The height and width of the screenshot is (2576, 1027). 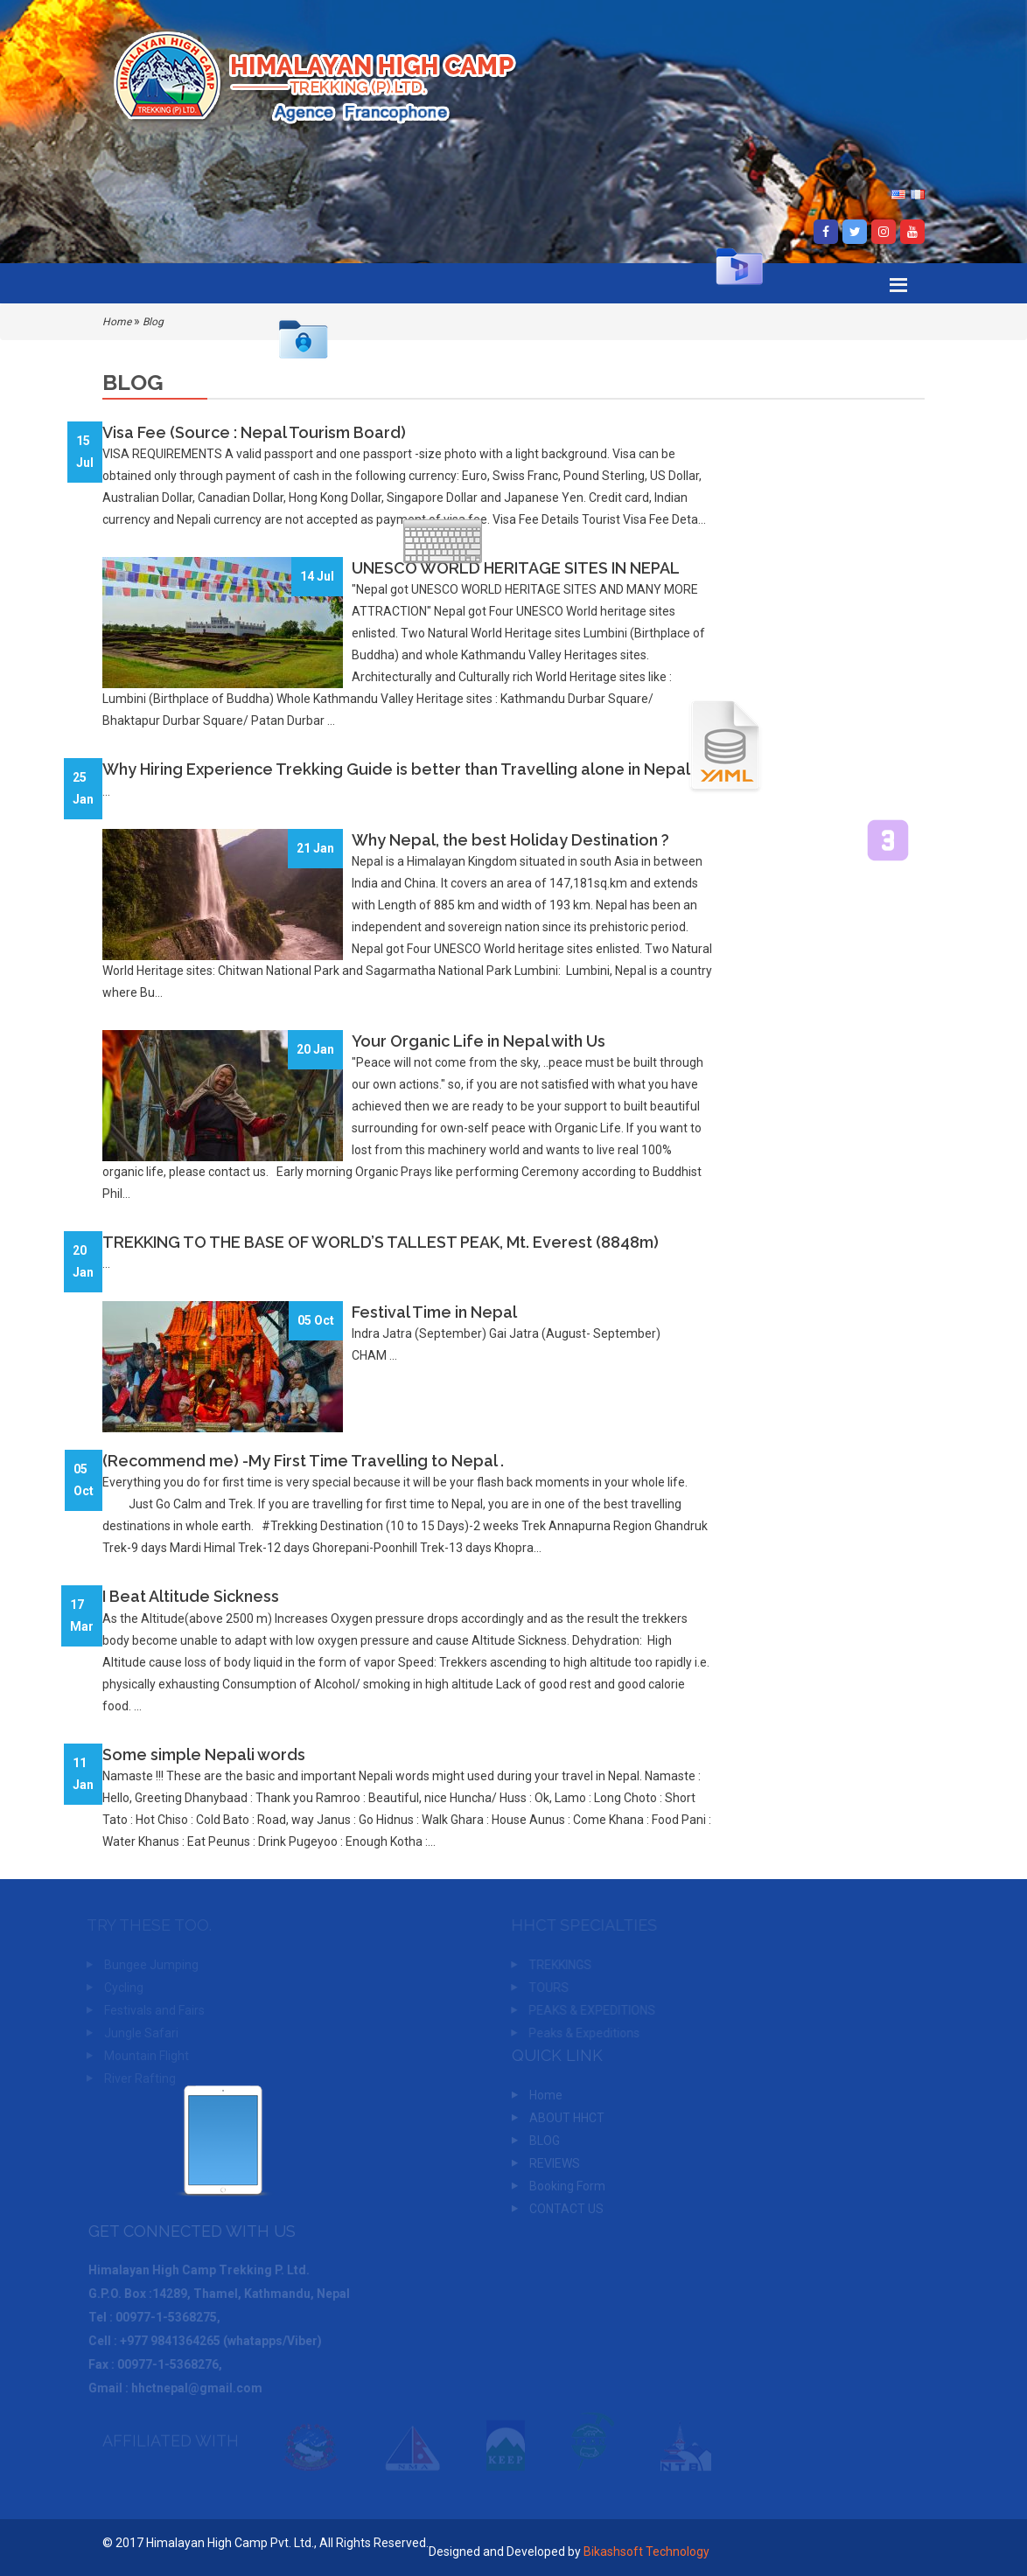 What do you see at coordinates (223, 2140) in the screenshot?
I see `iPad Pro 9.7" device with cellular connectivity` at bounding box center [223, 2140].